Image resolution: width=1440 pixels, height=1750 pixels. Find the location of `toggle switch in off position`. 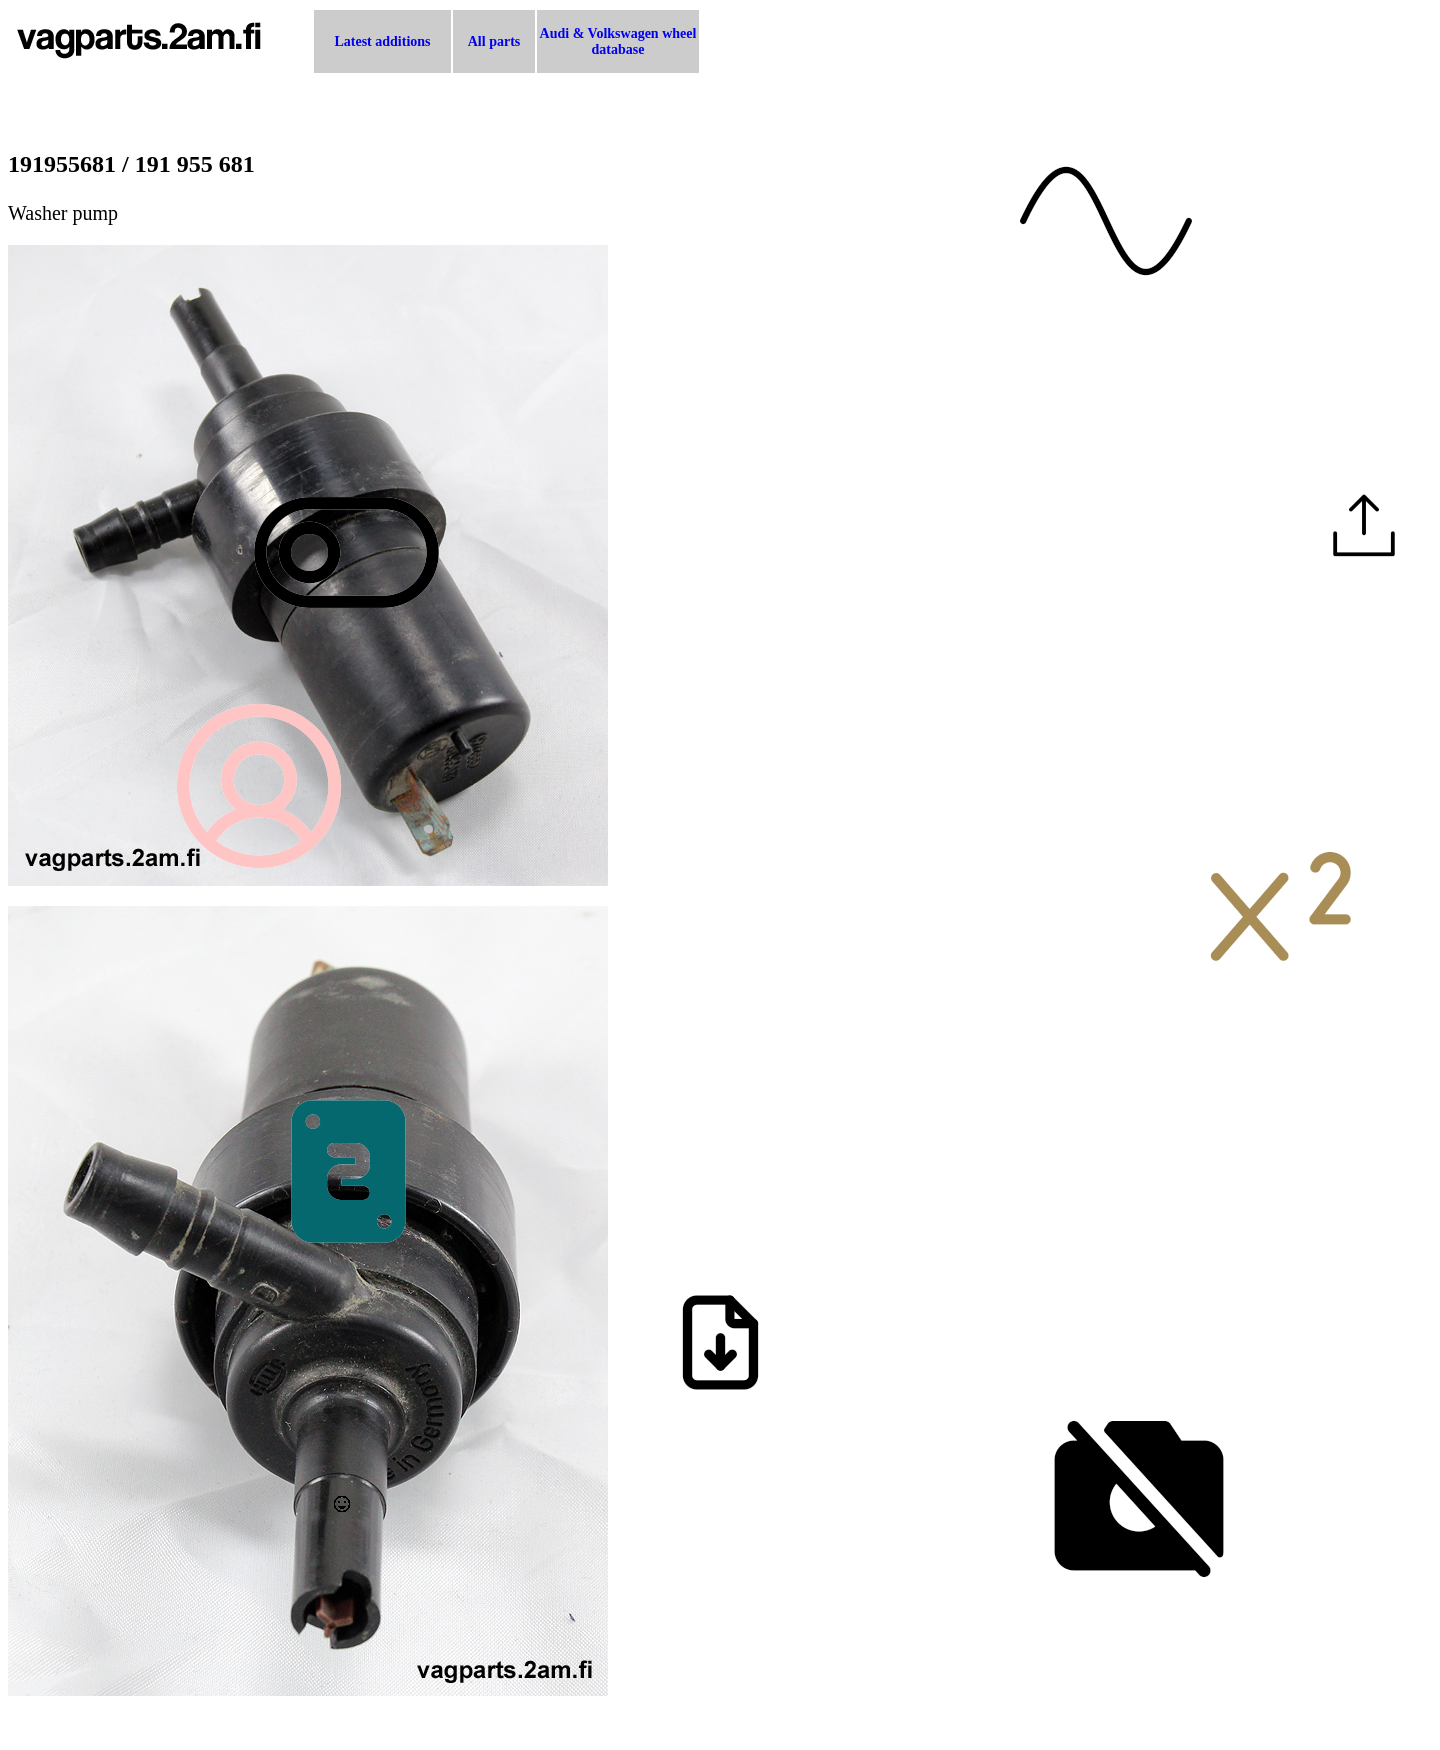

toggle switch in off position is located at coordinates (346, 552).